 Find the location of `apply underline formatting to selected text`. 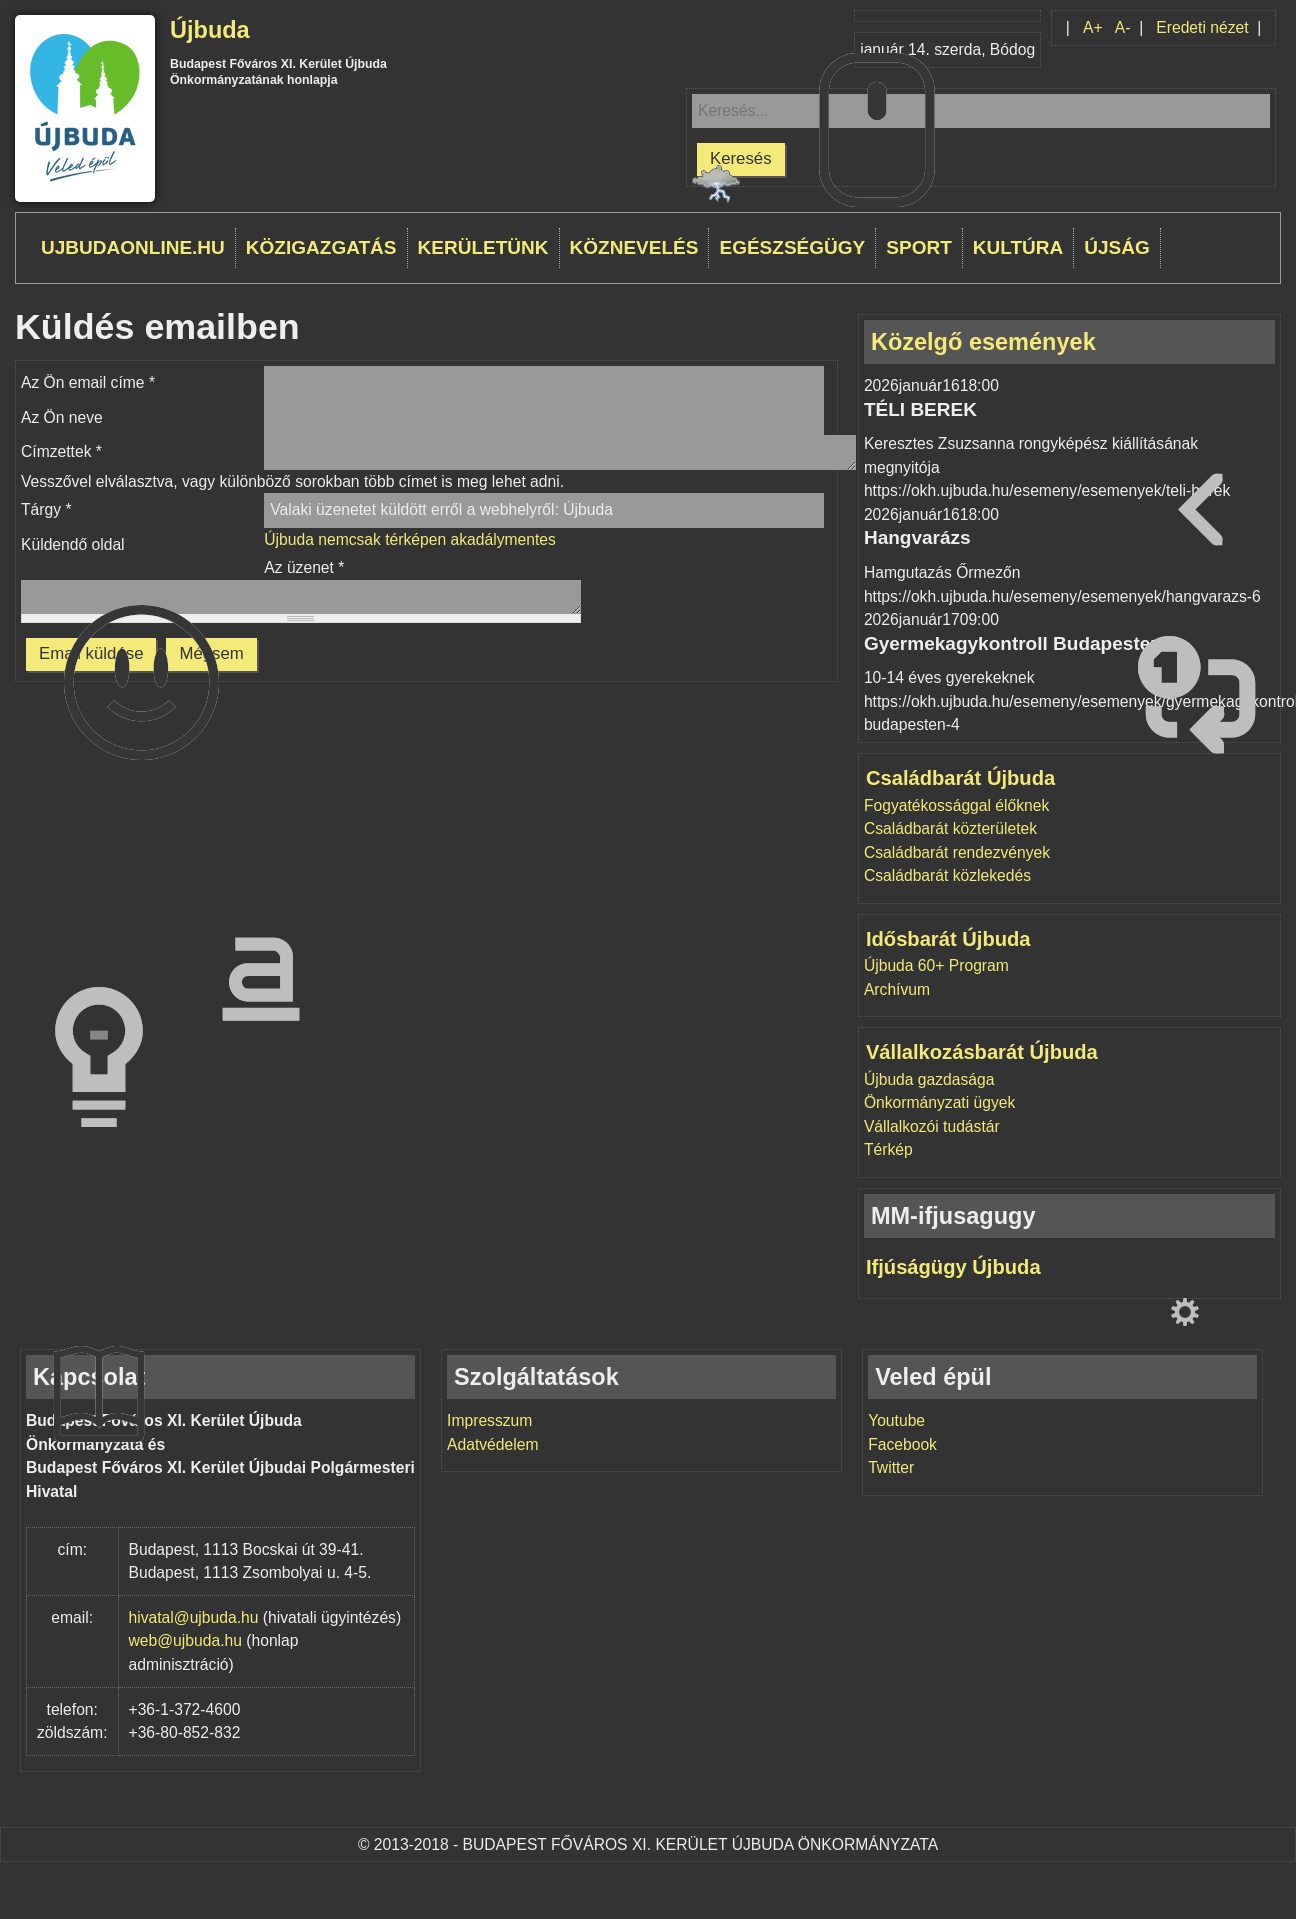

apply underline formatting to selected text is located at coordinates (261, 976).